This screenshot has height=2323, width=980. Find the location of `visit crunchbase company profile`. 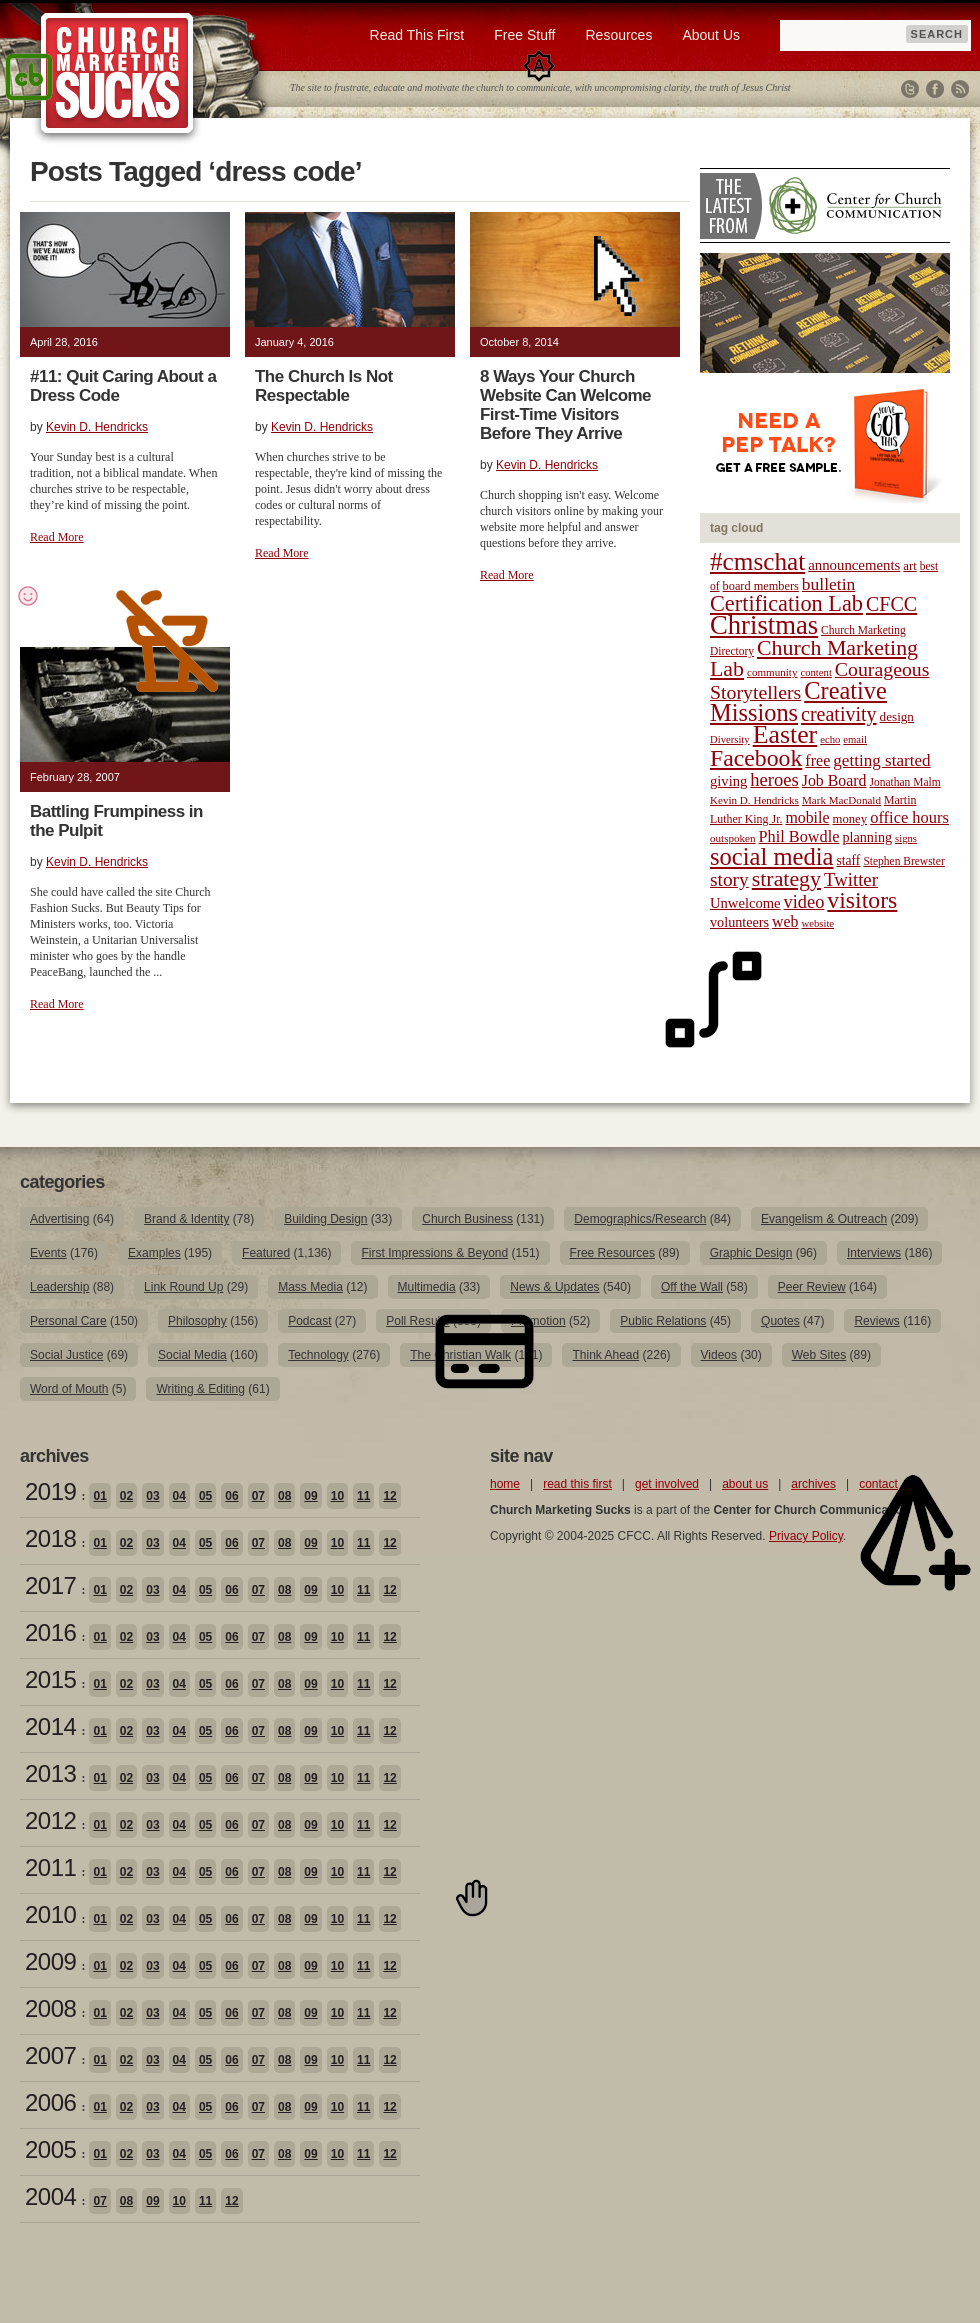

visit crunchbase company profile is located at coordinates (29, 77).